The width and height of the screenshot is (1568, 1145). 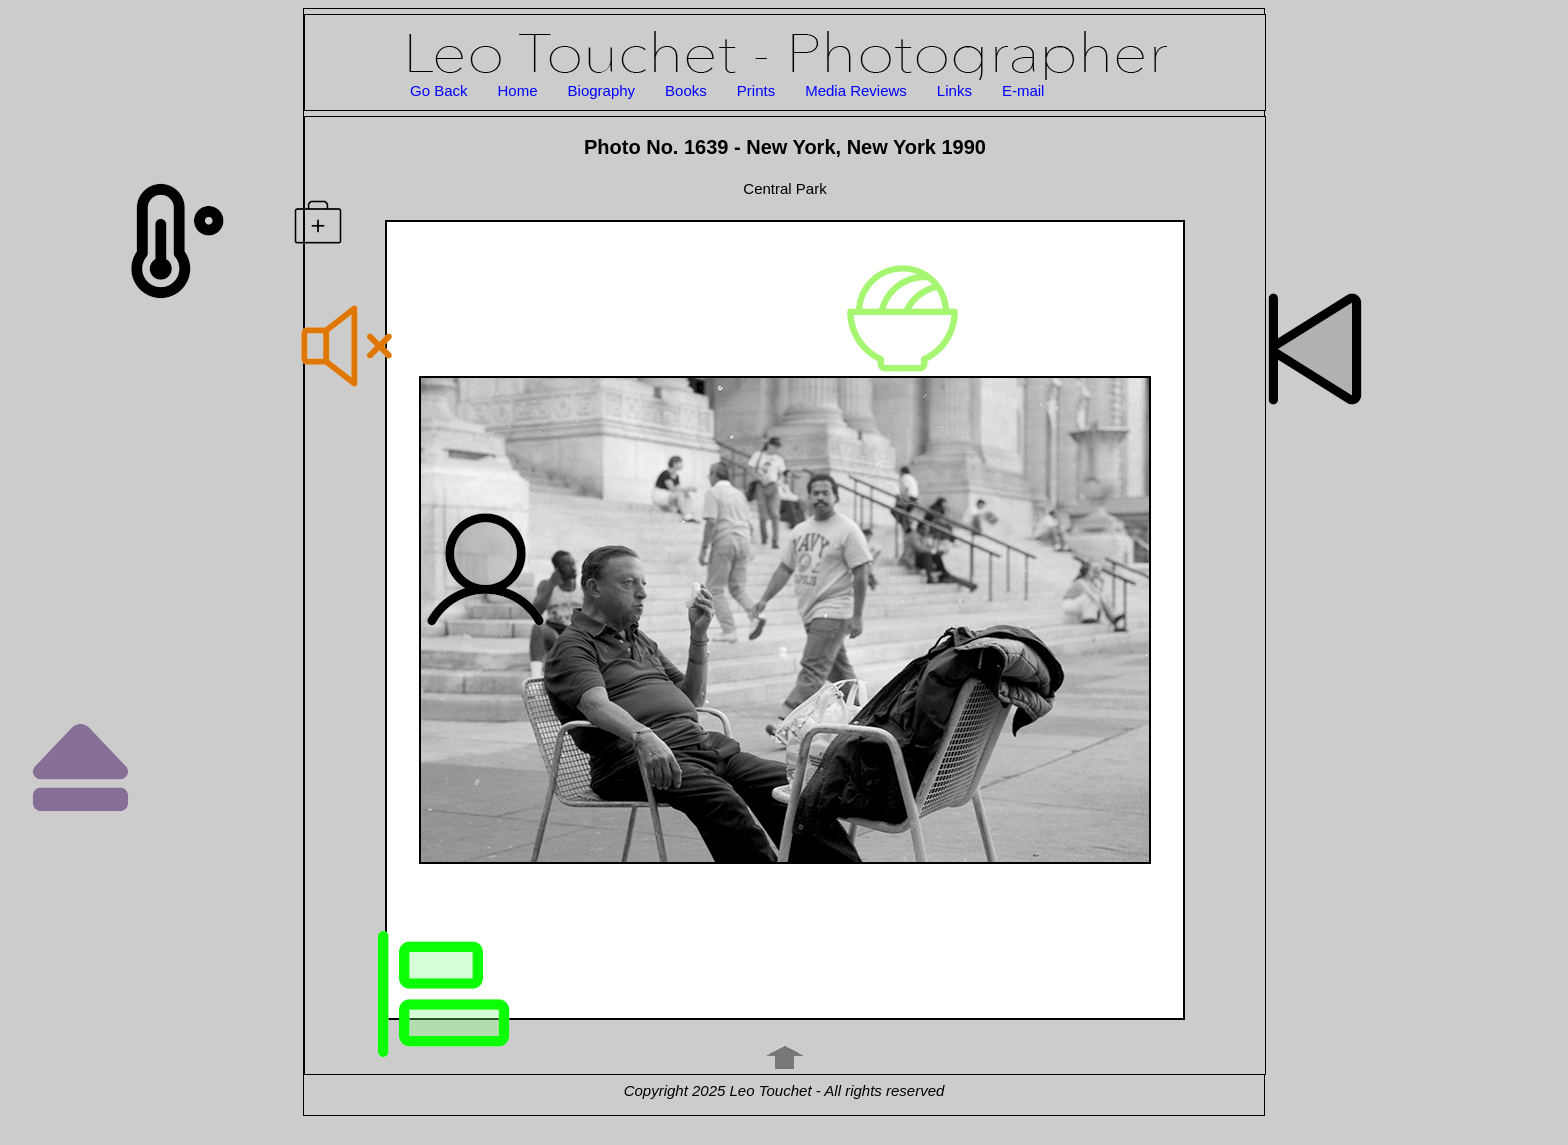 What do you see at coordinates (441, 994) in the screenshot?
I see `align text or content to the left` at bounding box center [441, 994].